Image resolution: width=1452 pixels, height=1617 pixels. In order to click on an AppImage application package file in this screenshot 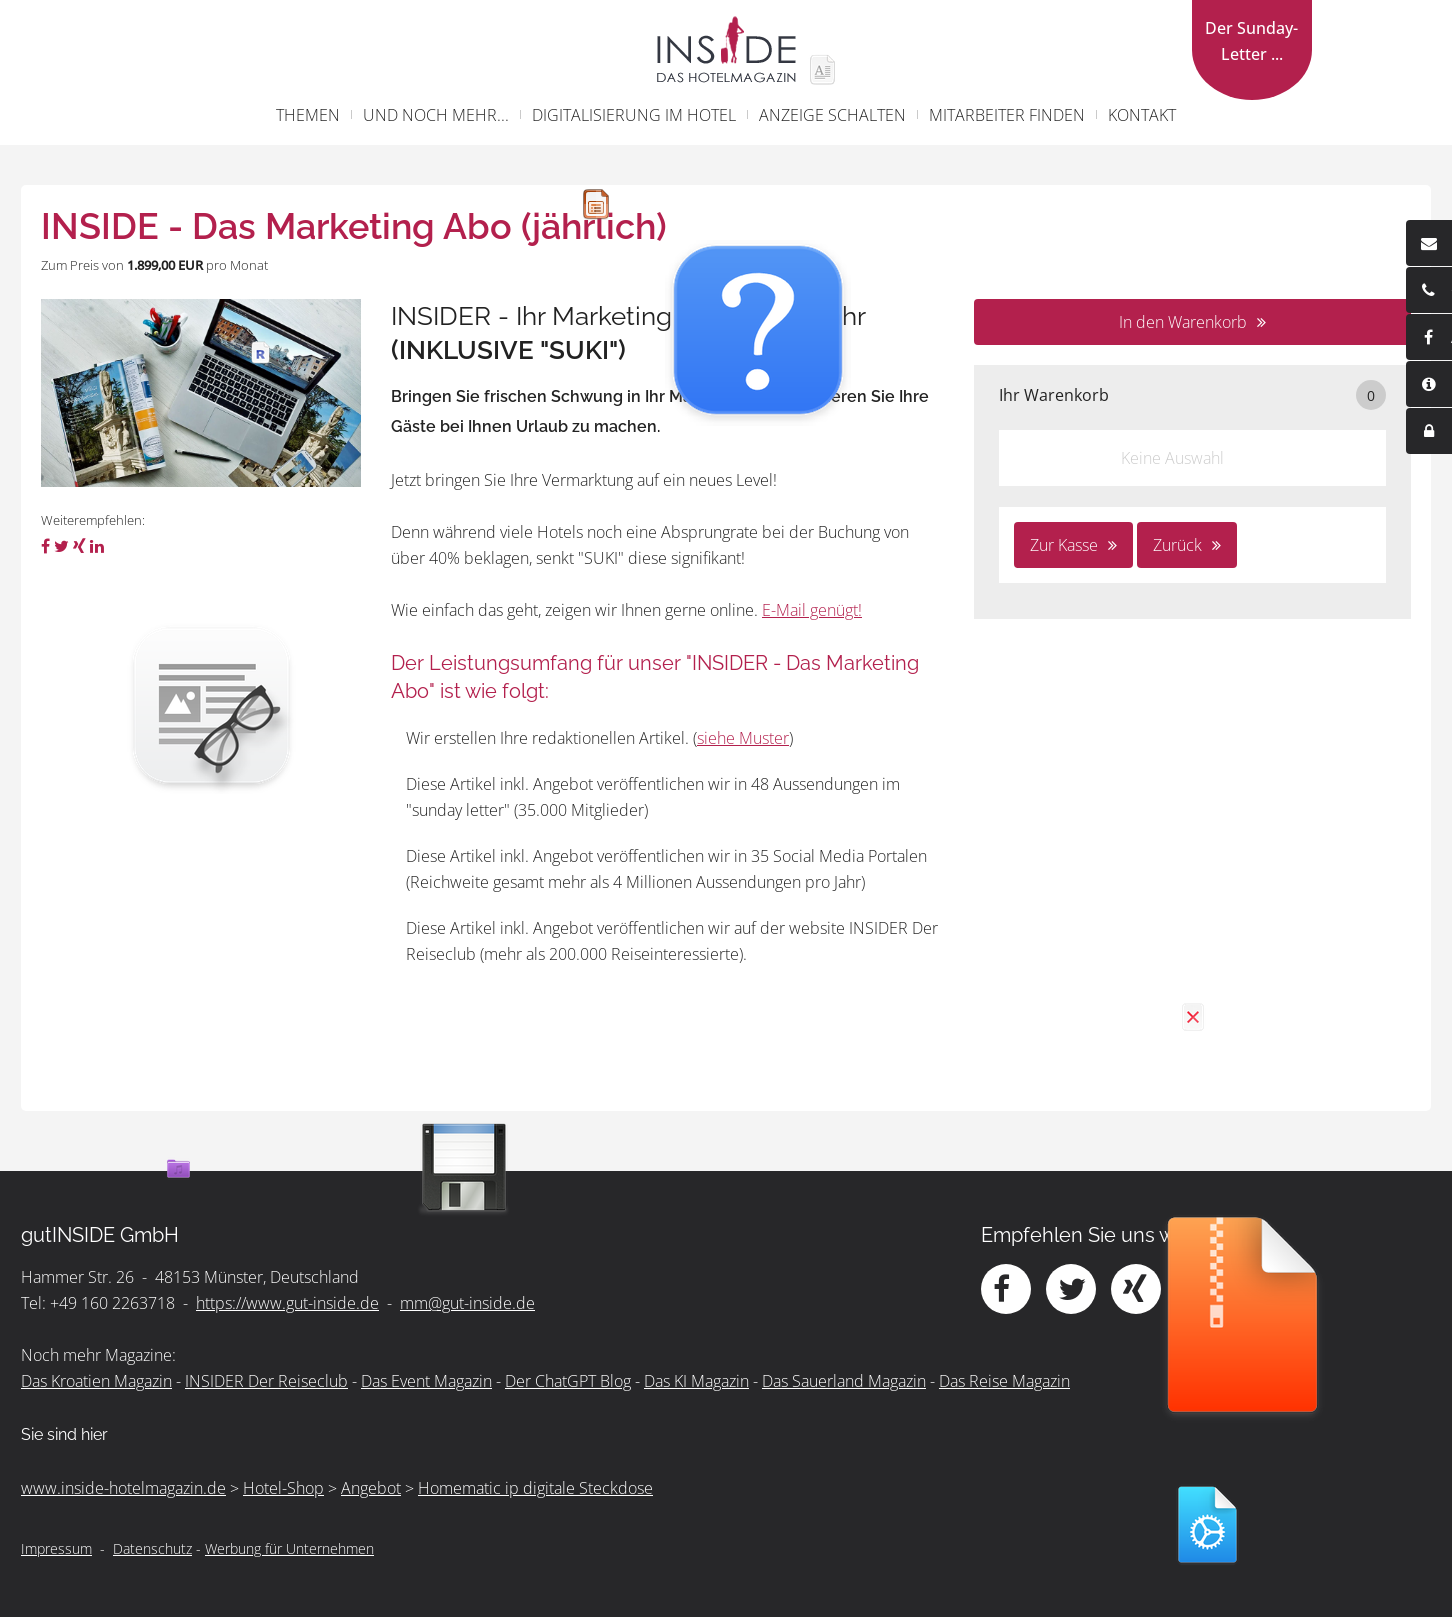, I will do `click(1207, 1524)`.